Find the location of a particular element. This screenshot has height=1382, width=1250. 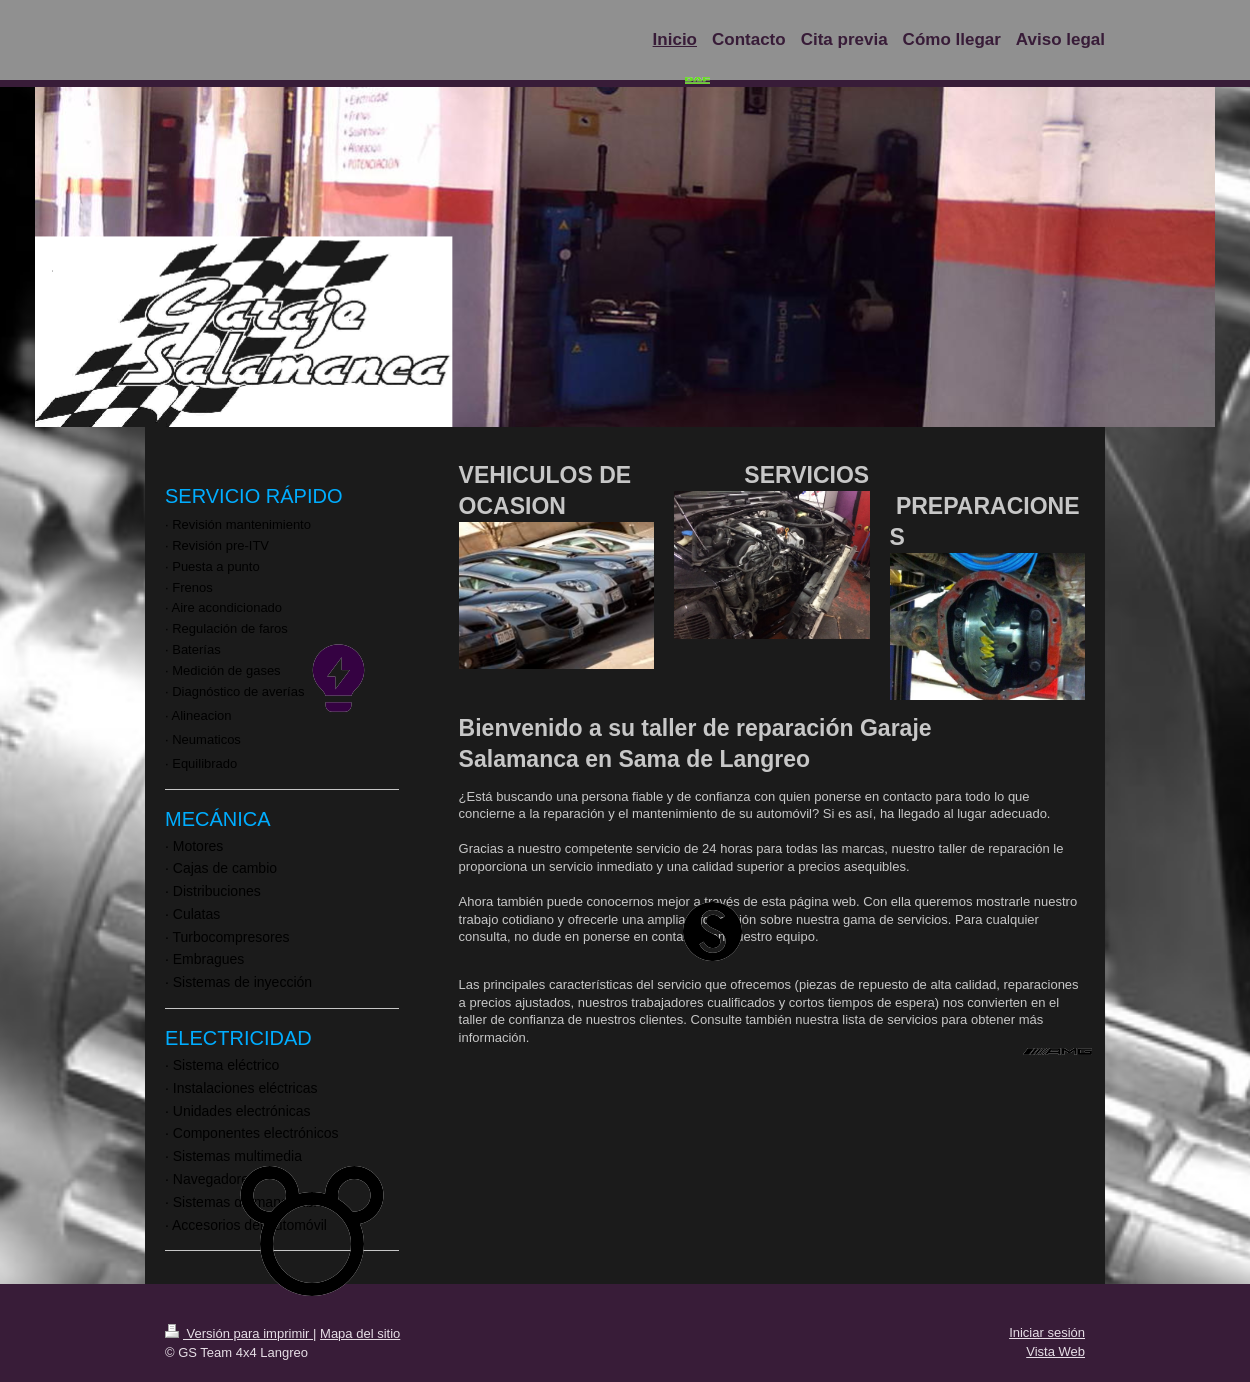

swiper javascript library logo is located at coordinates (712, 931).